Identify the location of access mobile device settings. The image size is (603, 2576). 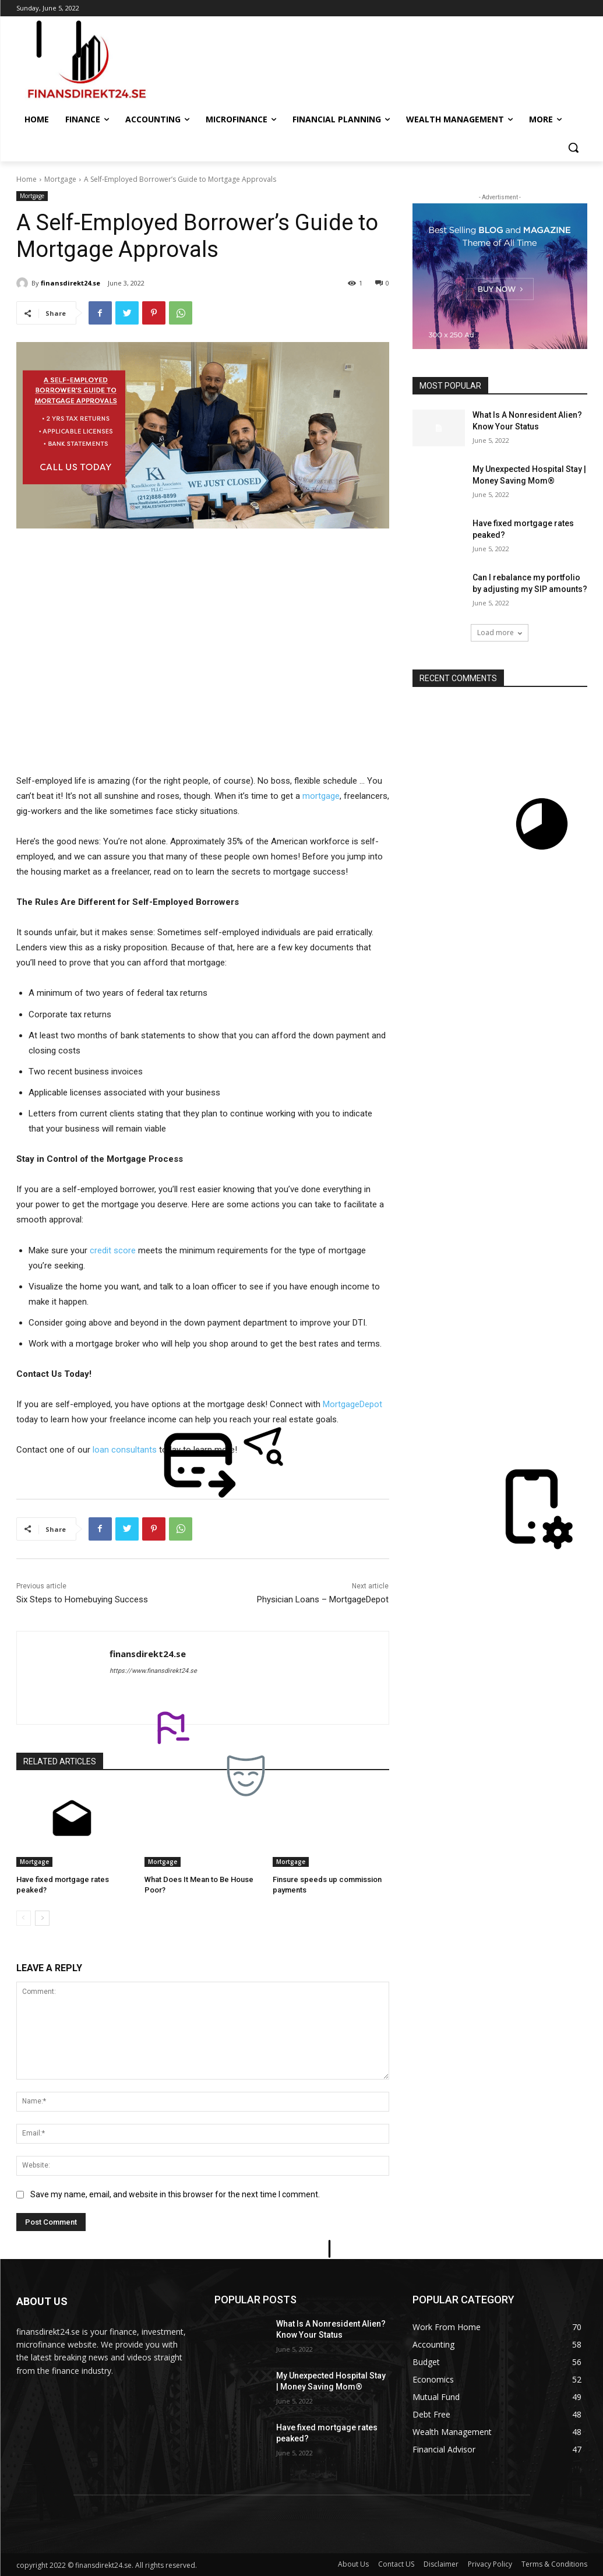
(531, 1506).